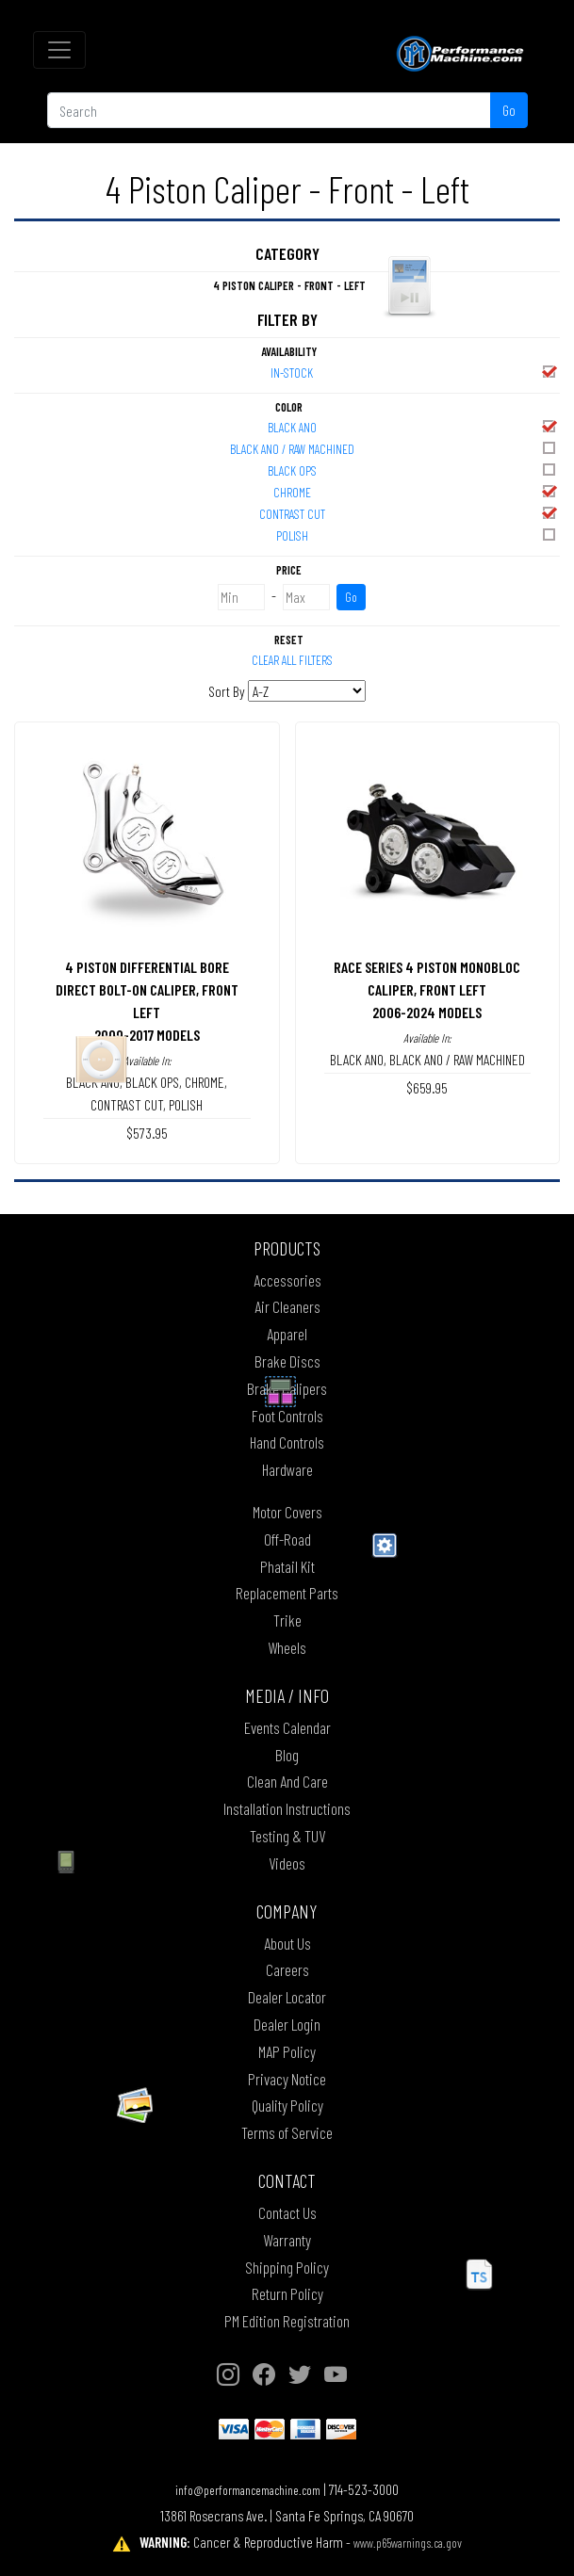 The width and height of the screenshot is (574, 2576). I want to click on iPod shuffle device in gold color, so click(101, 1059).